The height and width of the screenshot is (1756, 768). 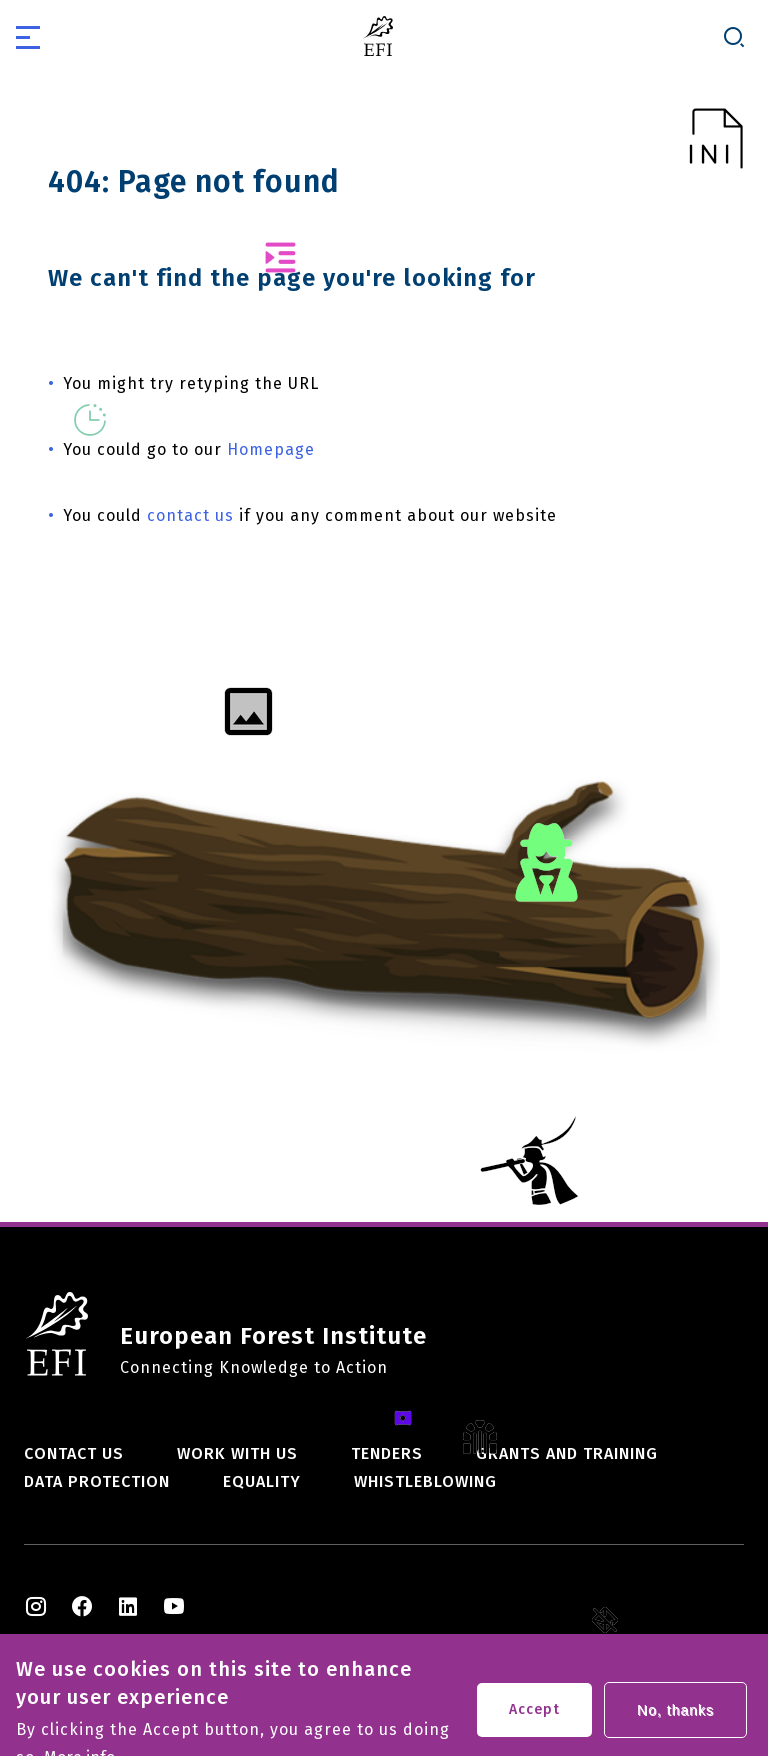 What do you see at coordinates (248, 711) in the screenshot?
I see `view photos or images` at bounding box center [248, 711].